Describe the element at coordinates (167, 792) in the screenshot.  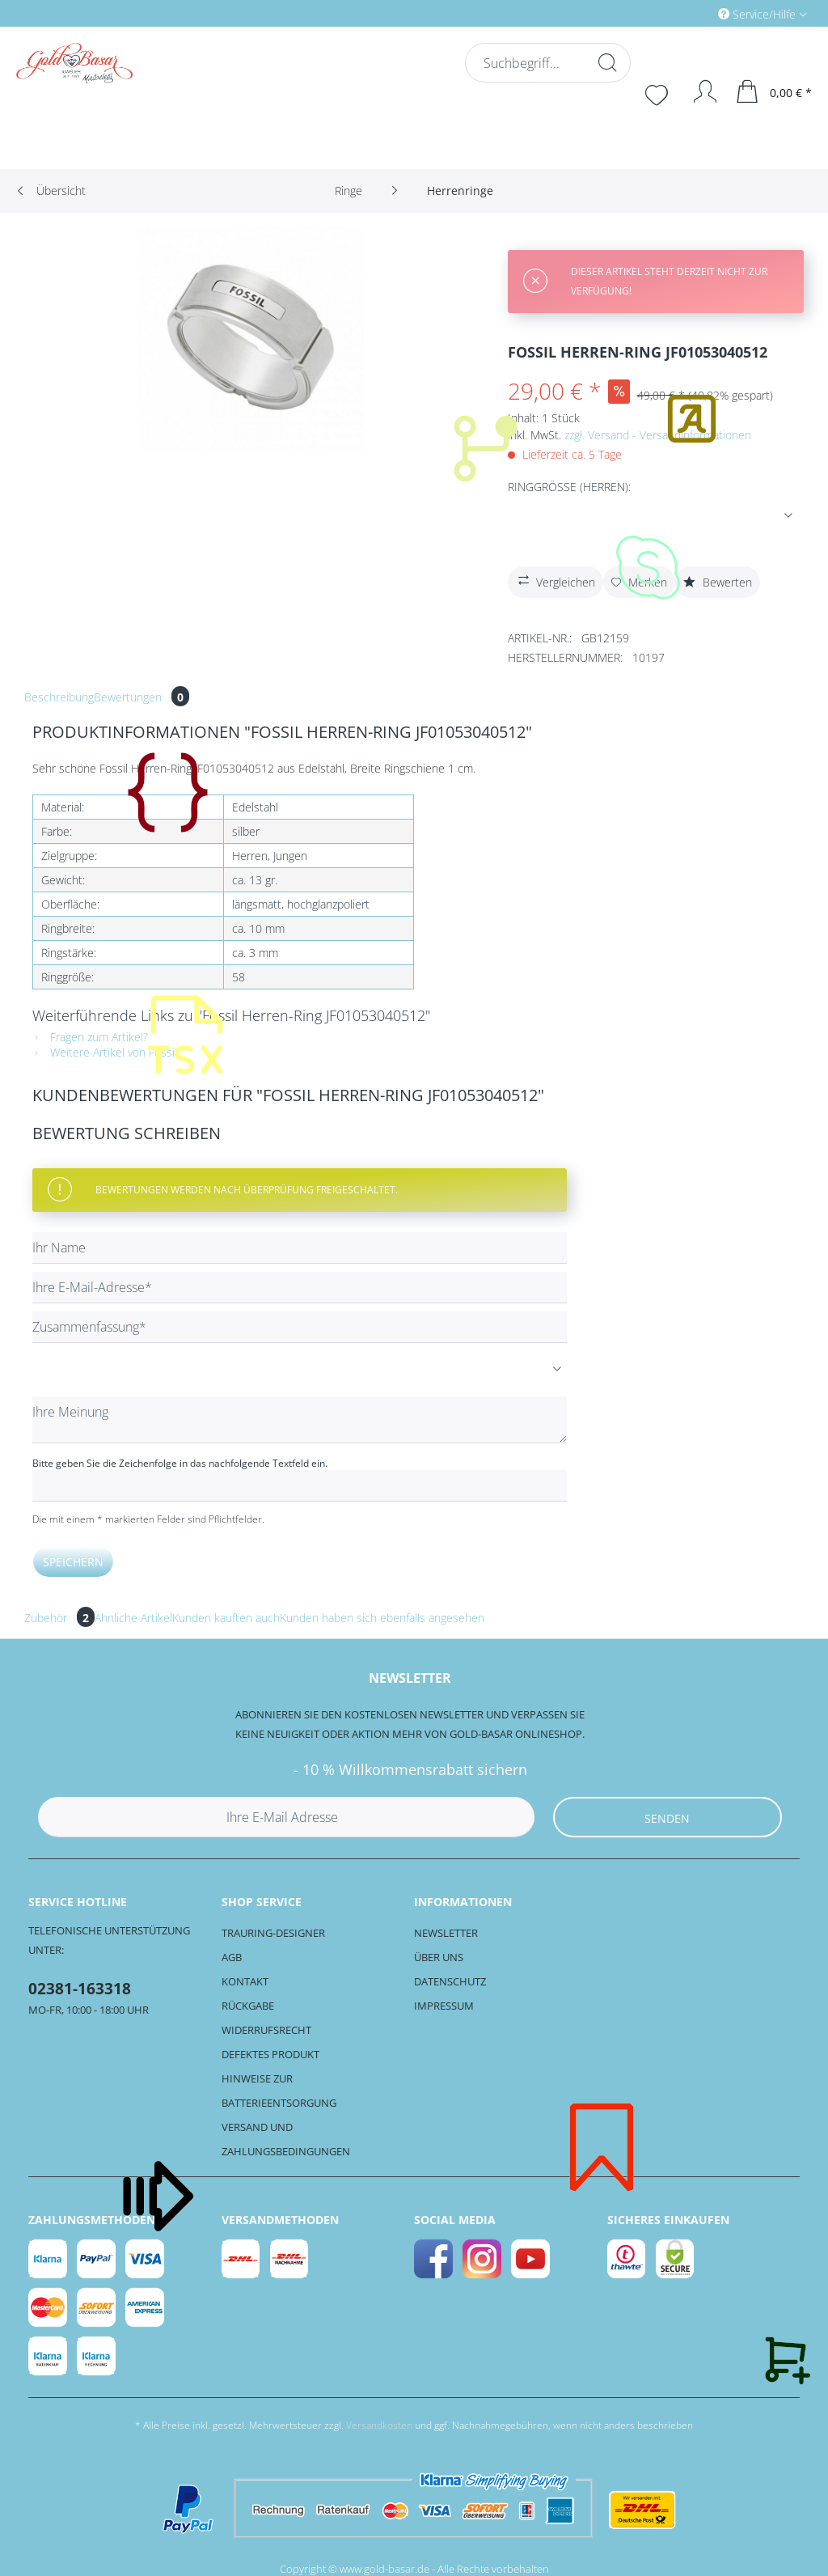
I see `indicates a namespace or module in code` at that location.